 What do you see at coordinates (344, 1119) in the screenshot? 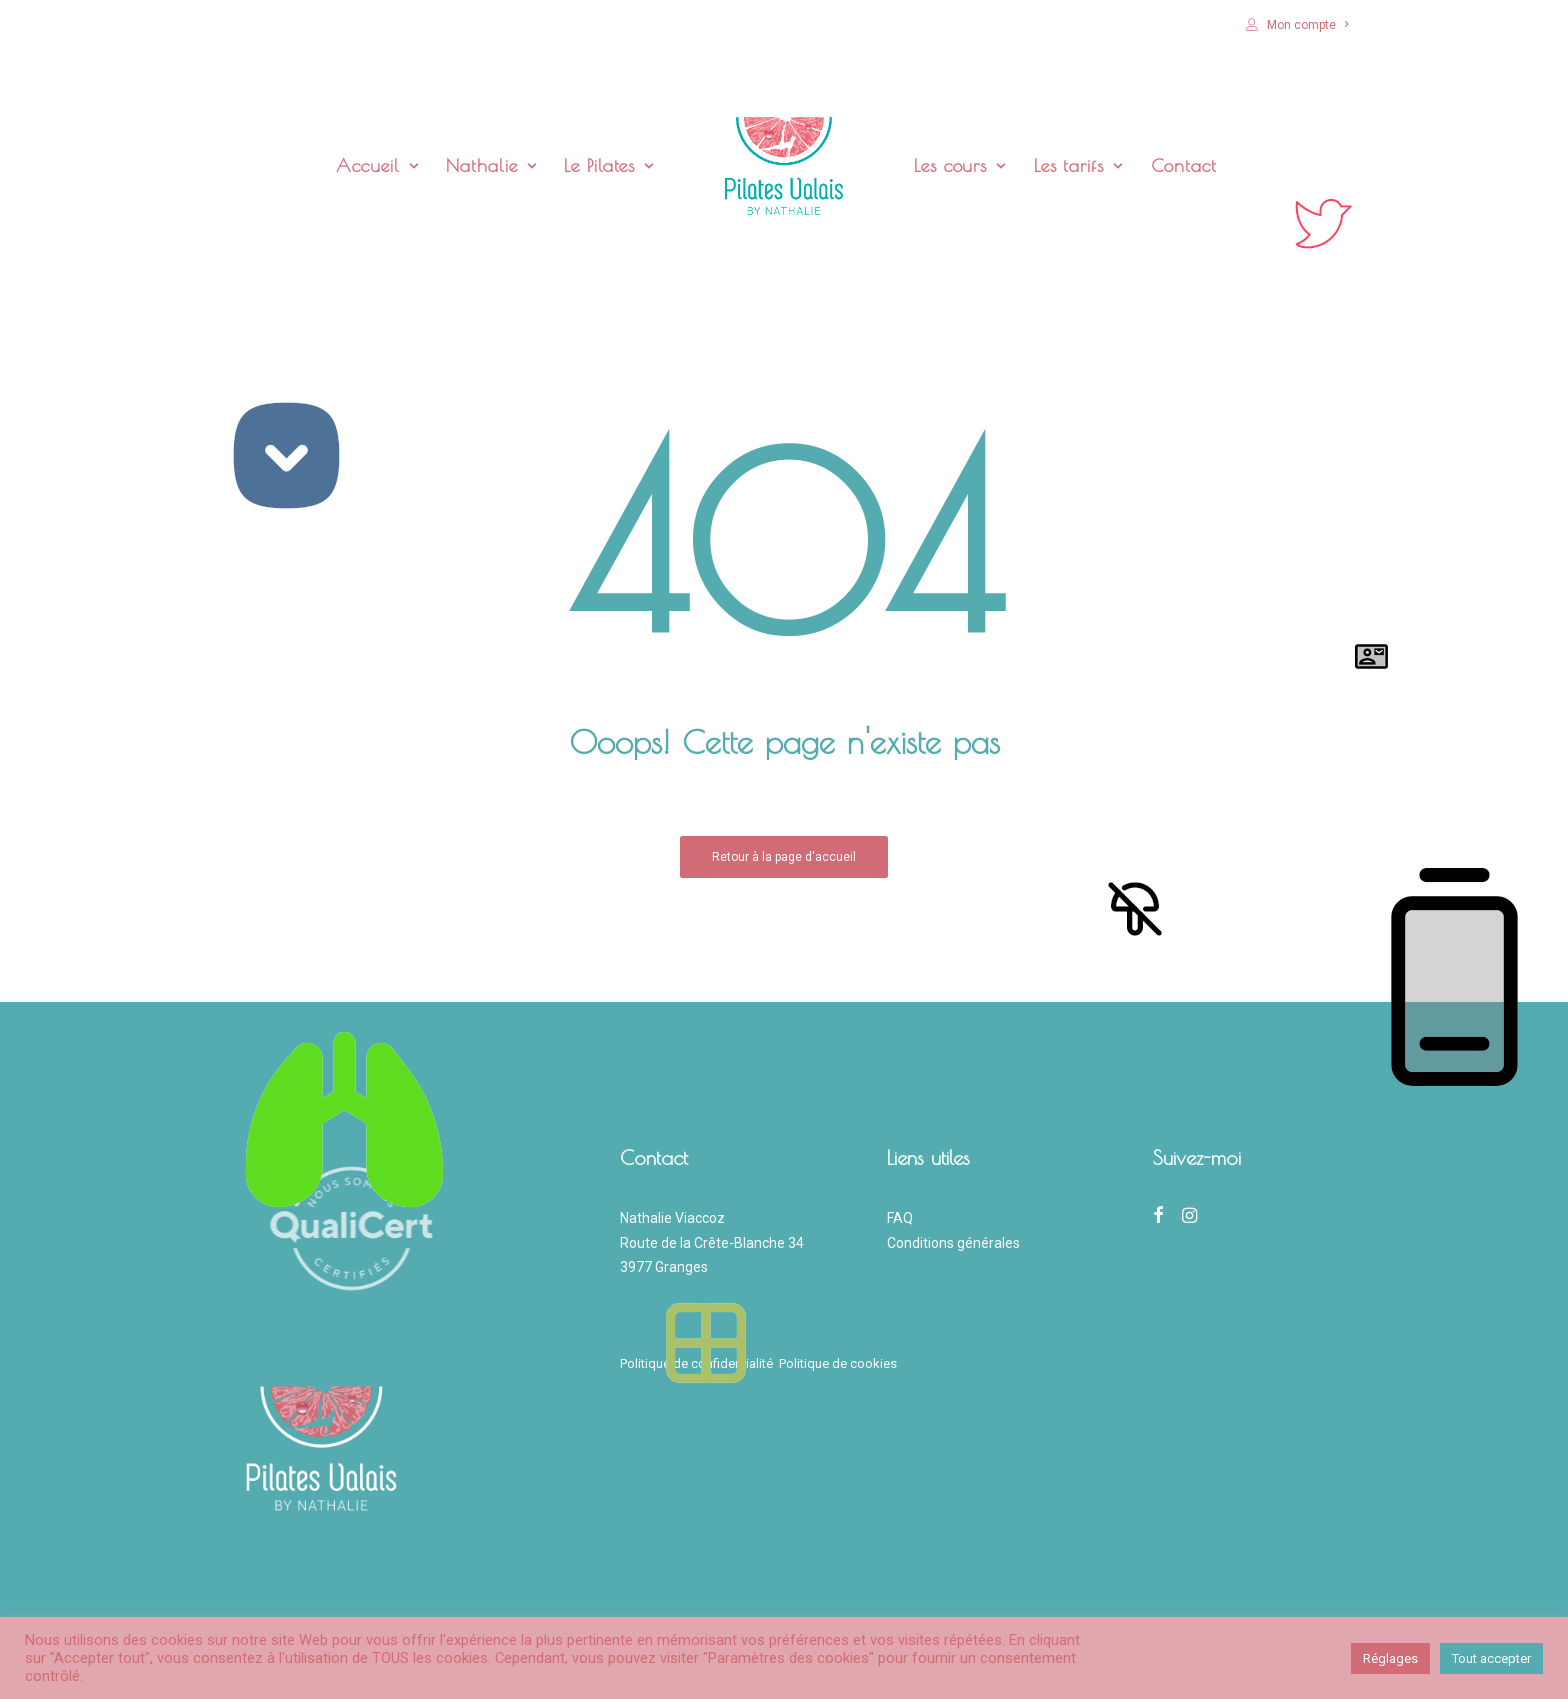
I see `access respiratory health information` at bounding box center [344, 1119].